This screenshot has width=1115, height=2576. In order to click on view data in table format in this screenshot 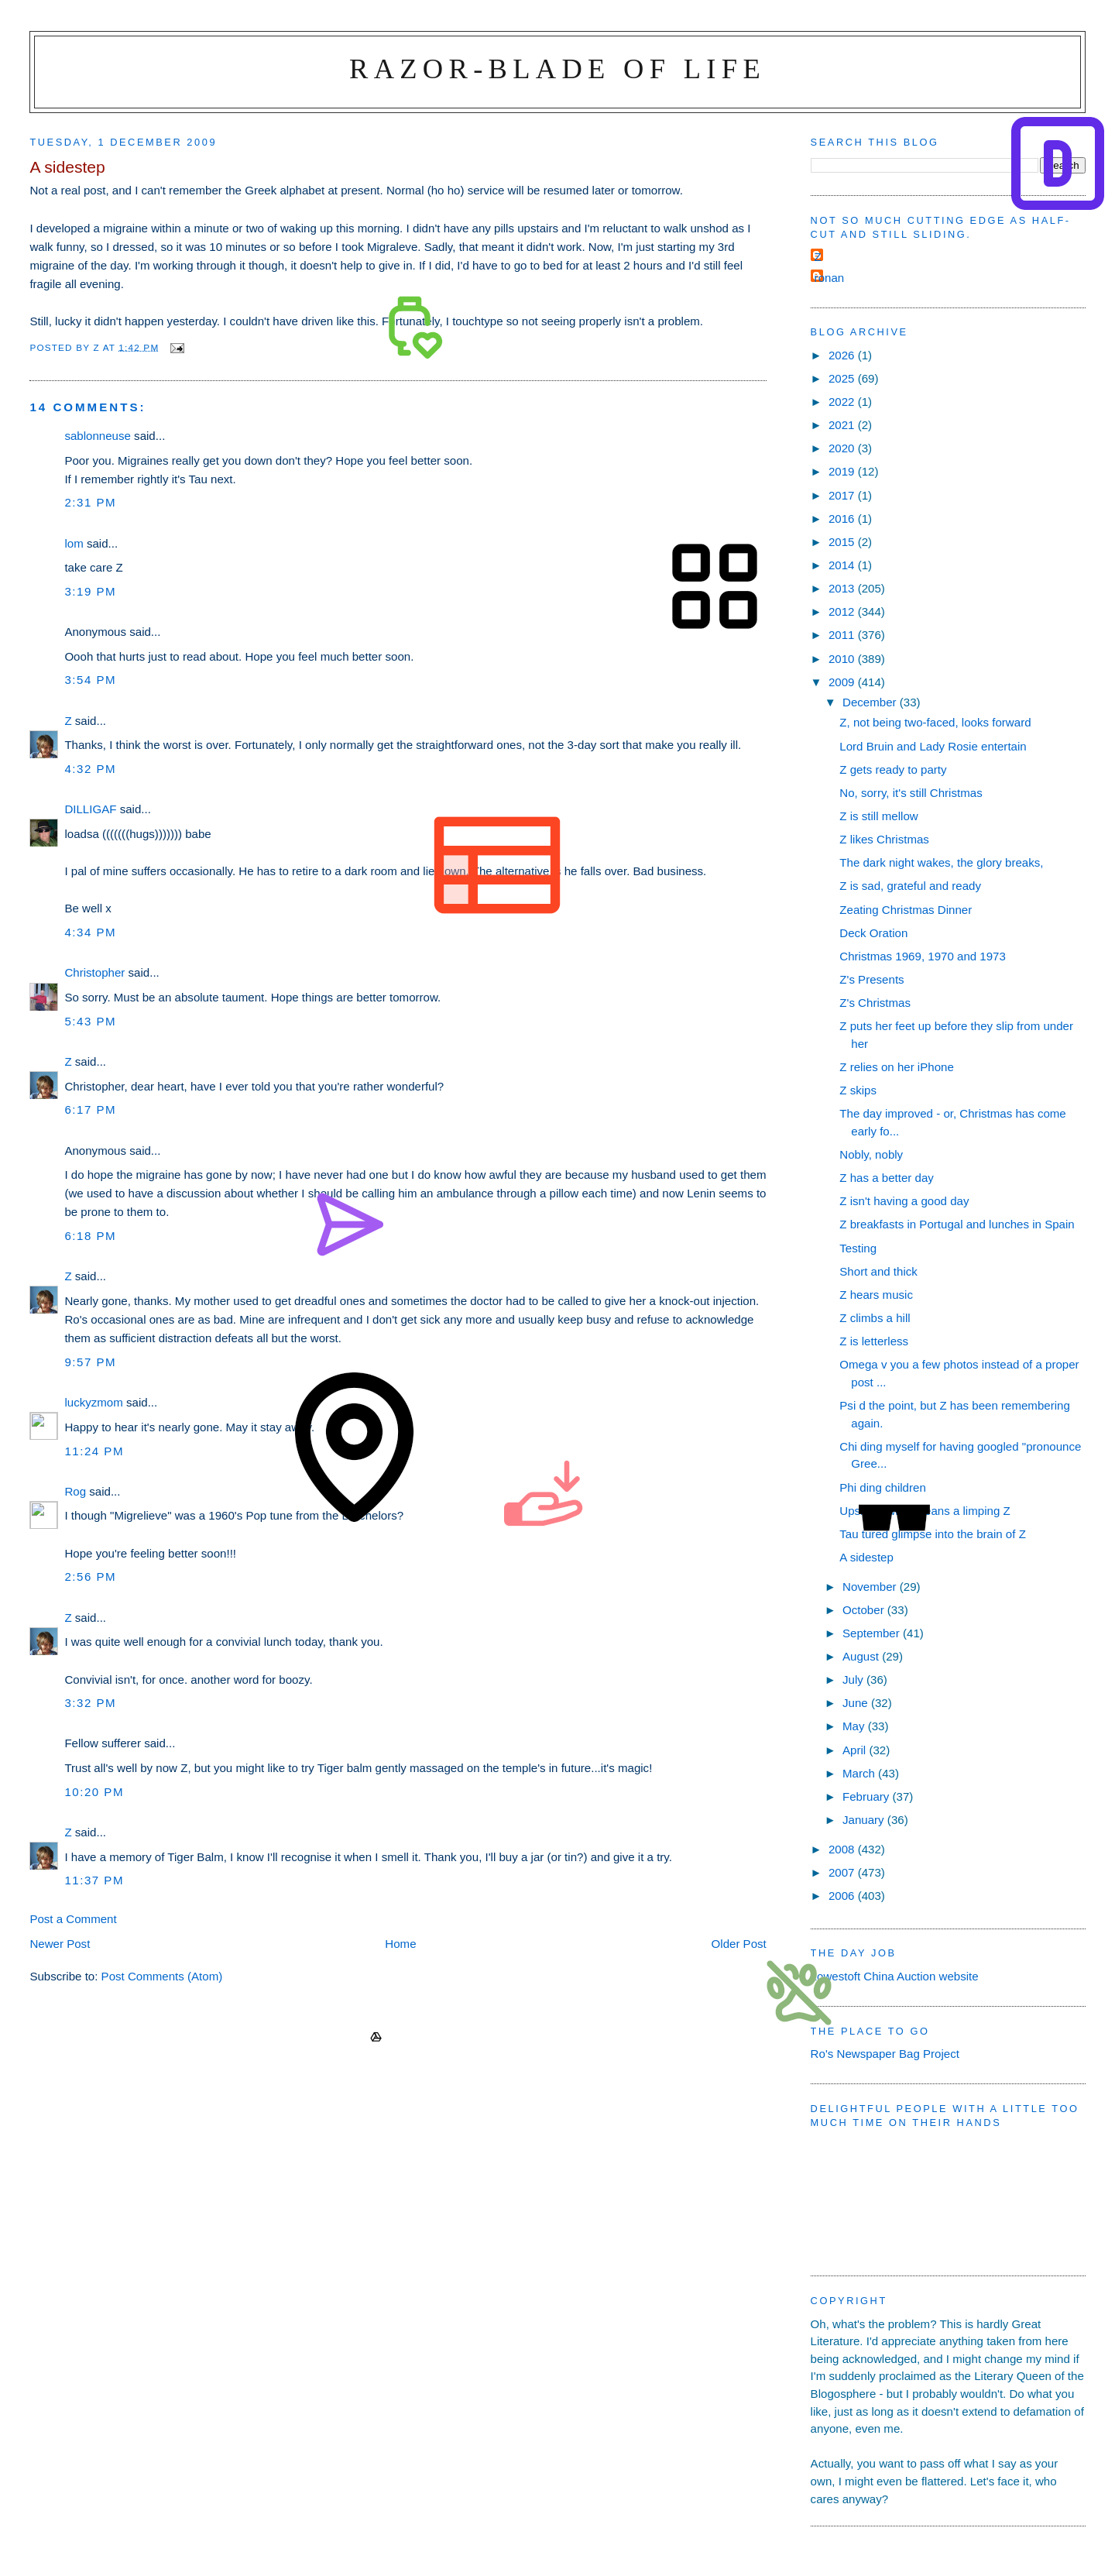, I will do `click(497, 865)`.